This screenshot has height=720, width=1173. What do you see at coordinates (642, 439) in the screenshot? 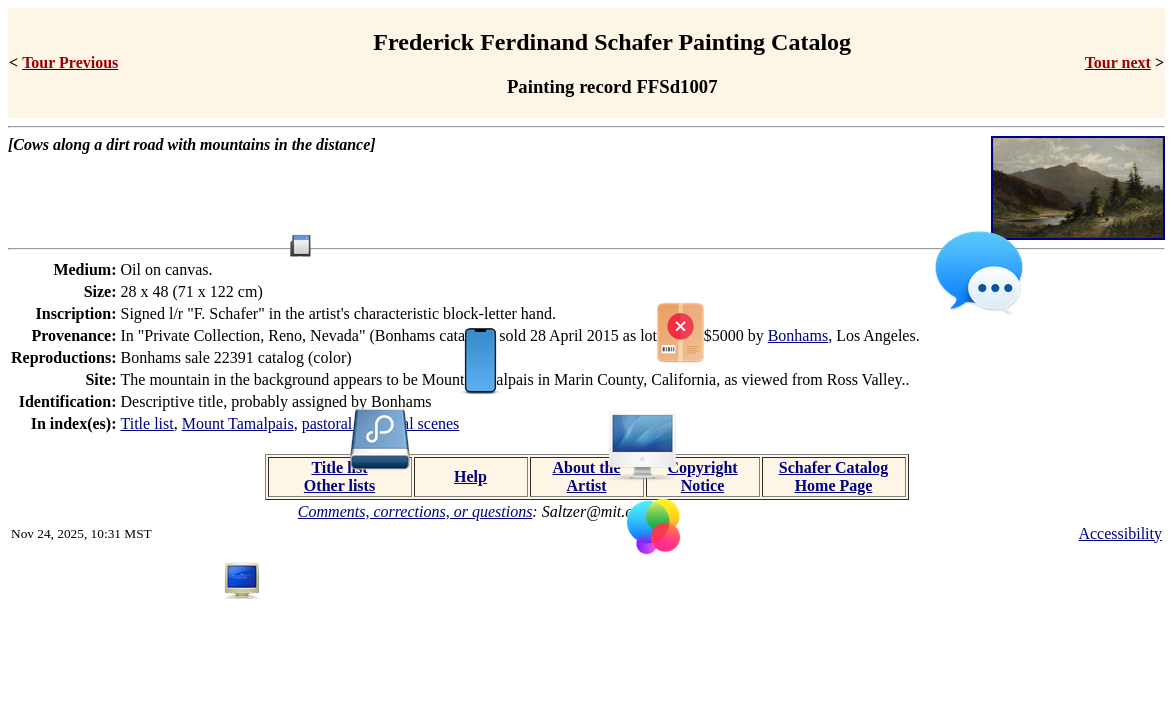
I see `represents a connected iMac G5 desktop computer` at bounding box center [642, 439].